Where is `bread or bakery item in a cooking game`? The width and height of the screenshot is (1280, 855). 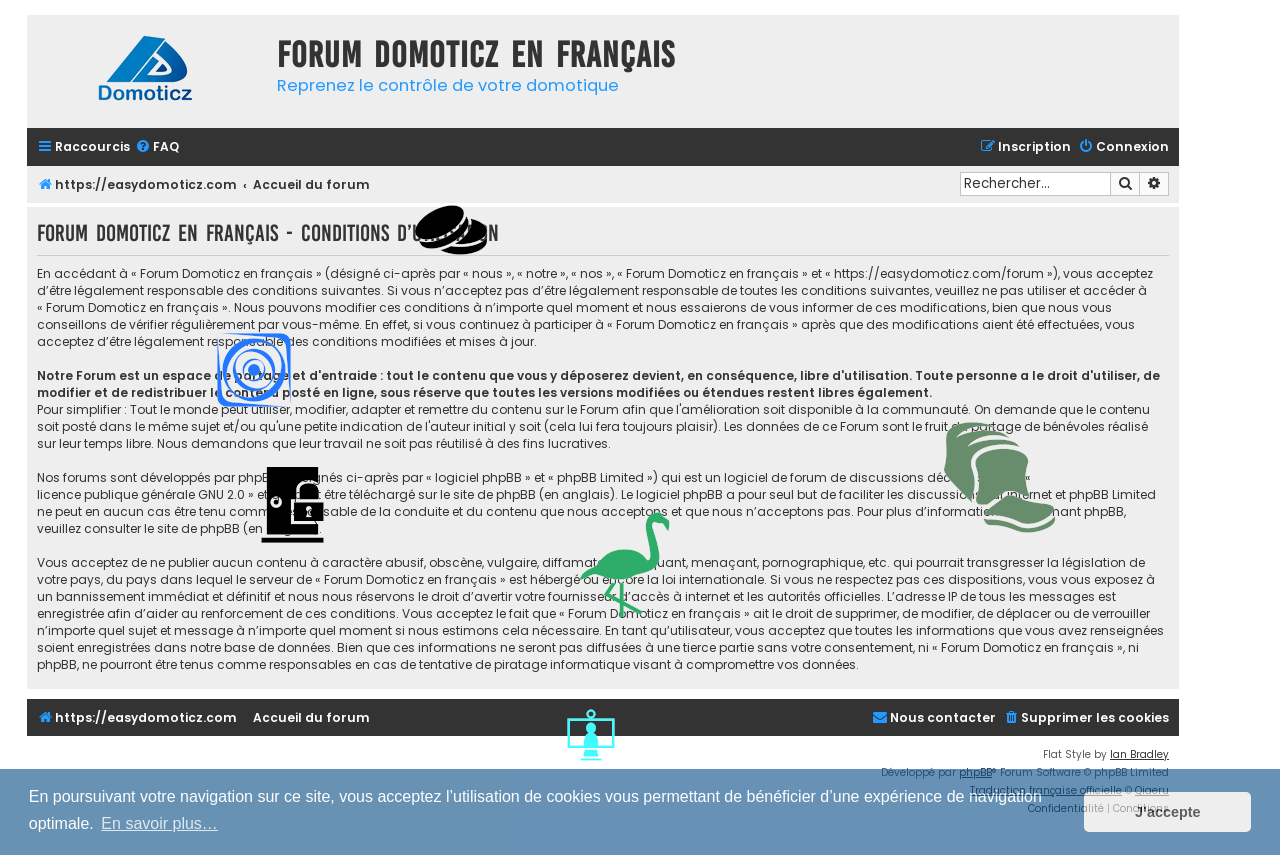 bread or bakery item in a cooking game is located at coordinates (999, 478).